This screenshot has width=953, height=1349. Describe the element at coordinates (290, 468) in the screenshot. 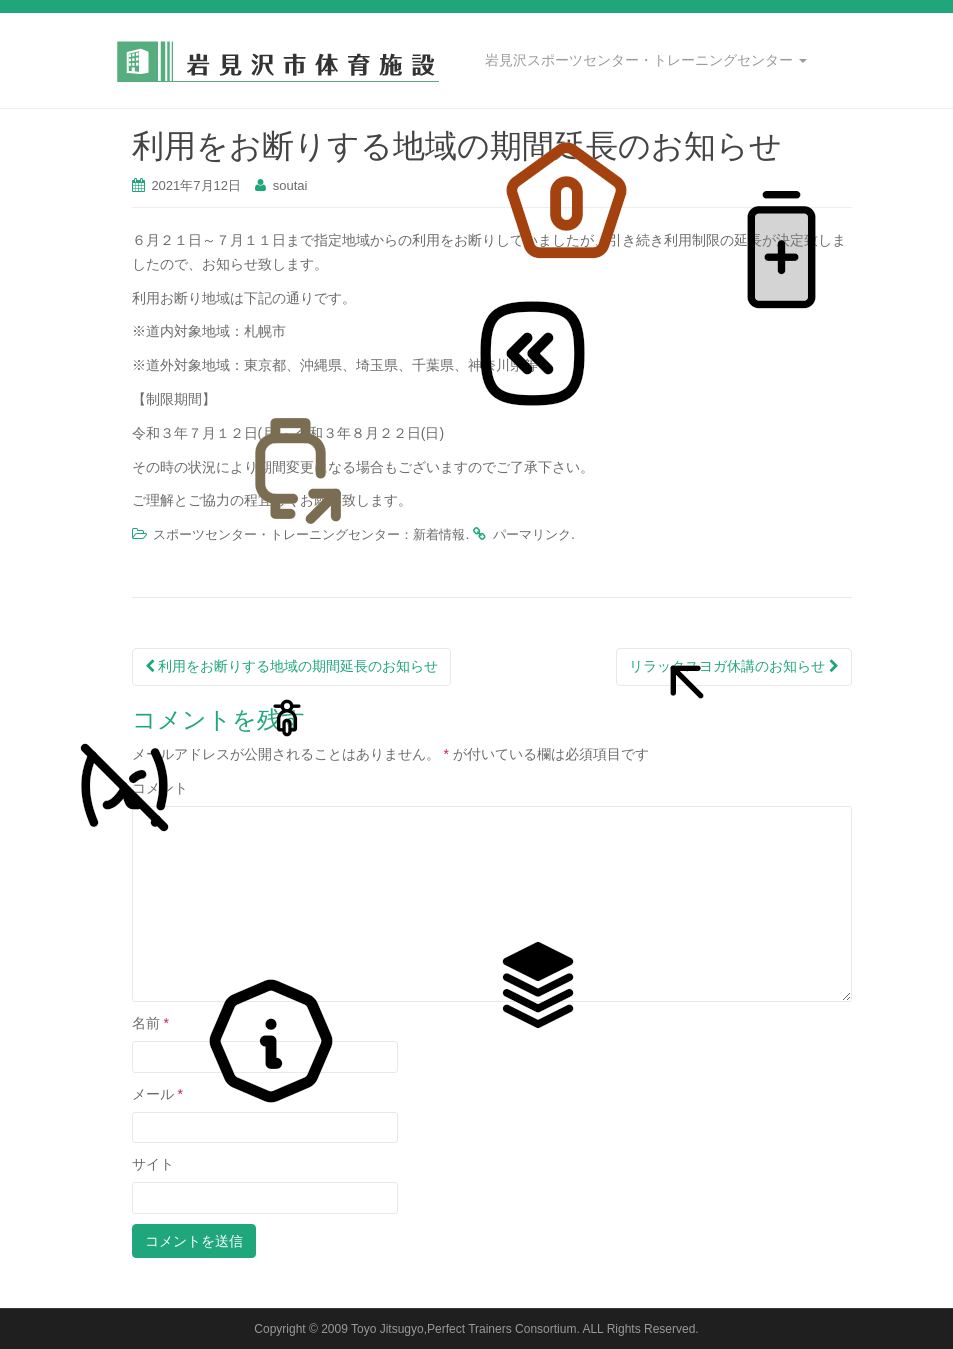

I see `share content from your smartwatch` at that location.